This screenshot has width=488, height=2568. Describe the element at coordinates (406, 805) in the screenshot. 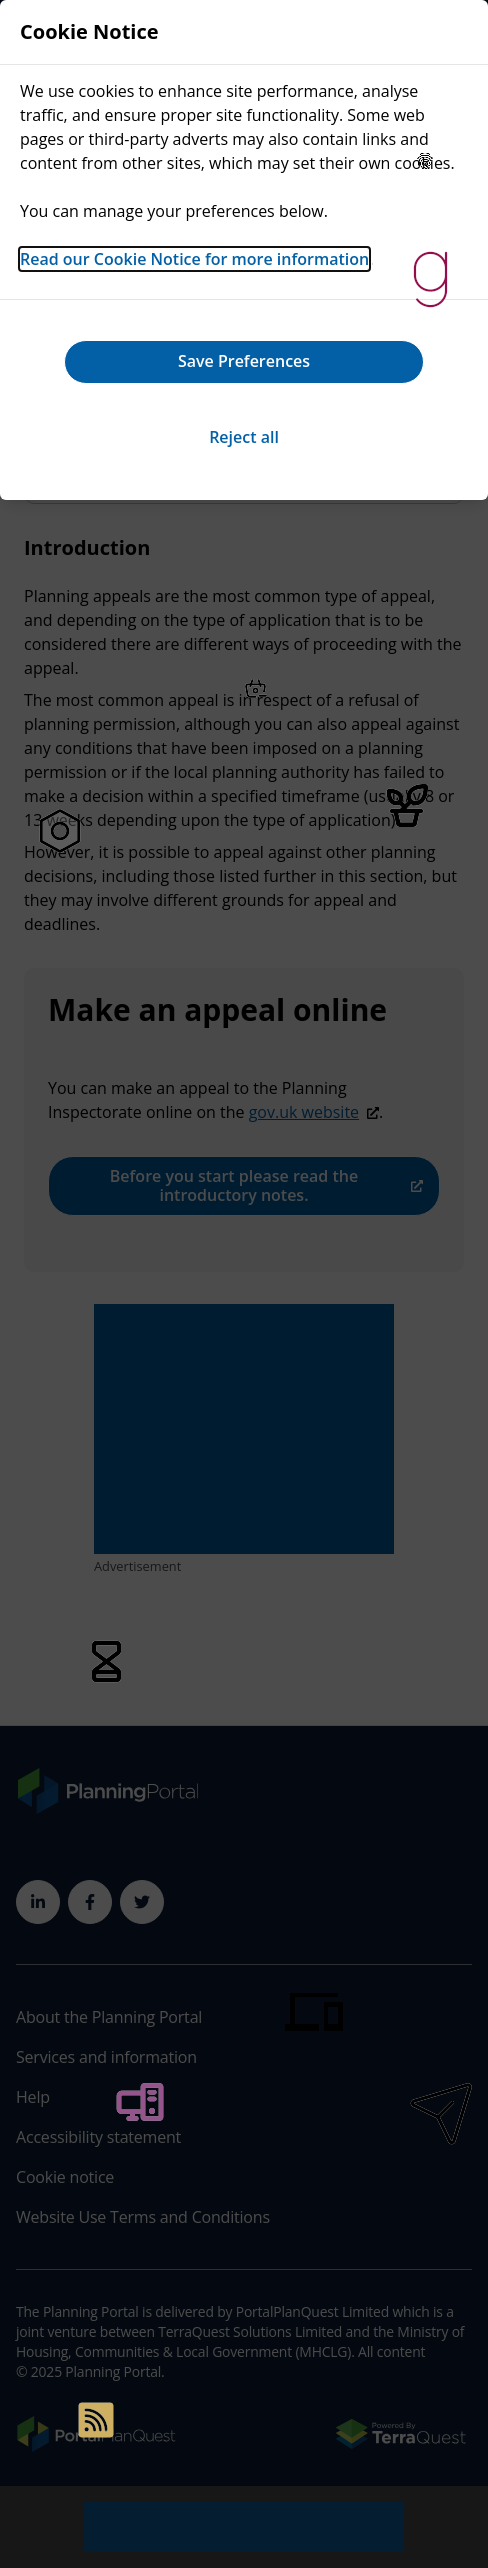

I see `access plant care or gardening features` at that location.